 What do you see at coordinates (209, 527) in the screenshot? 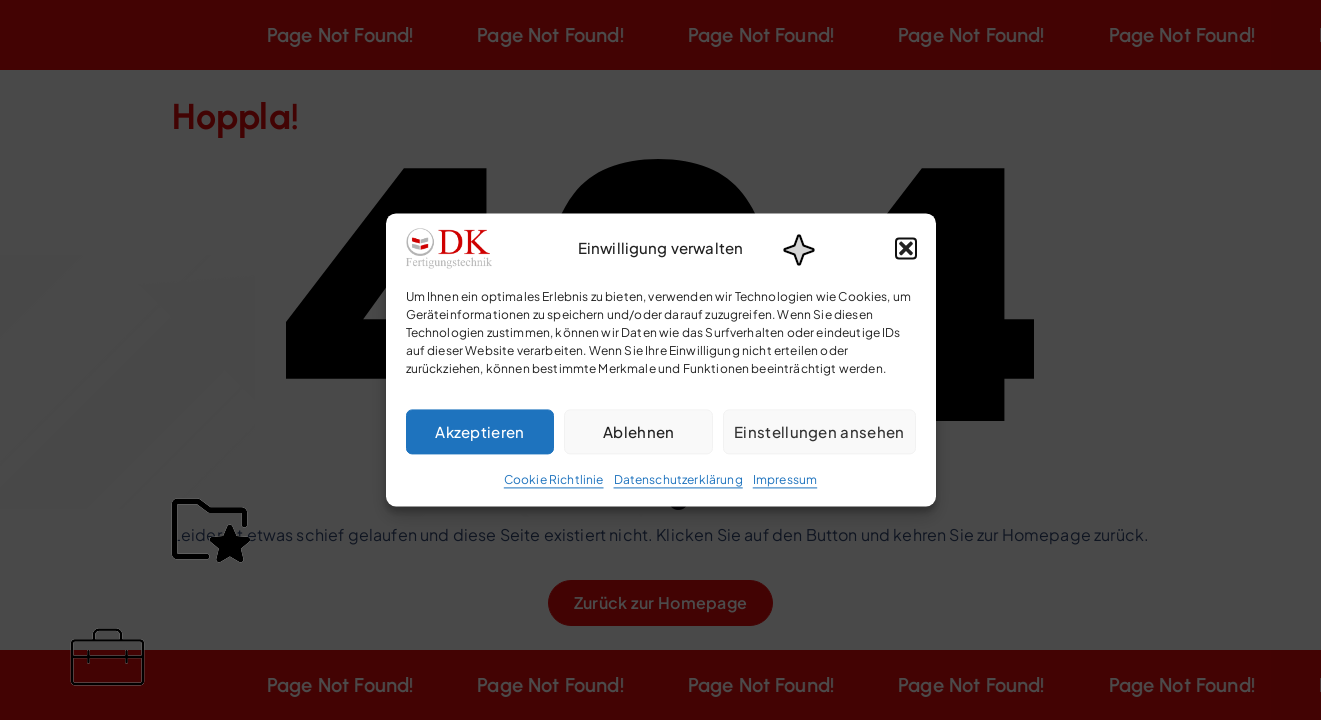
I see `access your starred or favorite files` at bounding box center [209, 527].